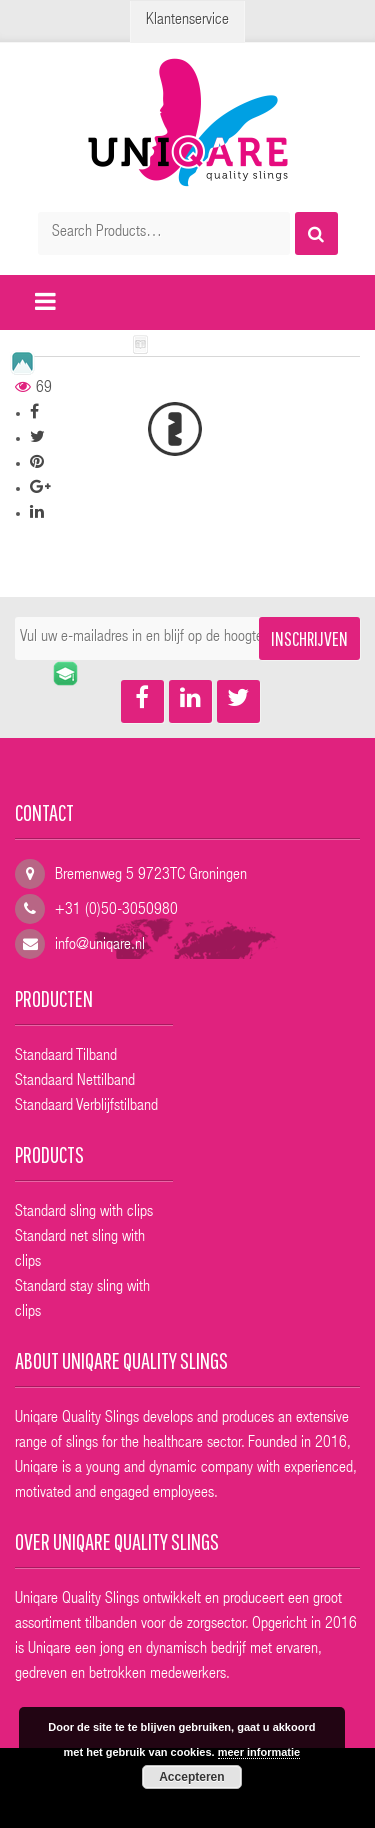 This screenshot has width=375, height=1828. What do you see at coordinates (175, 429) in the screenshot?
I see `access password manager` at bounding box center [175, 429].